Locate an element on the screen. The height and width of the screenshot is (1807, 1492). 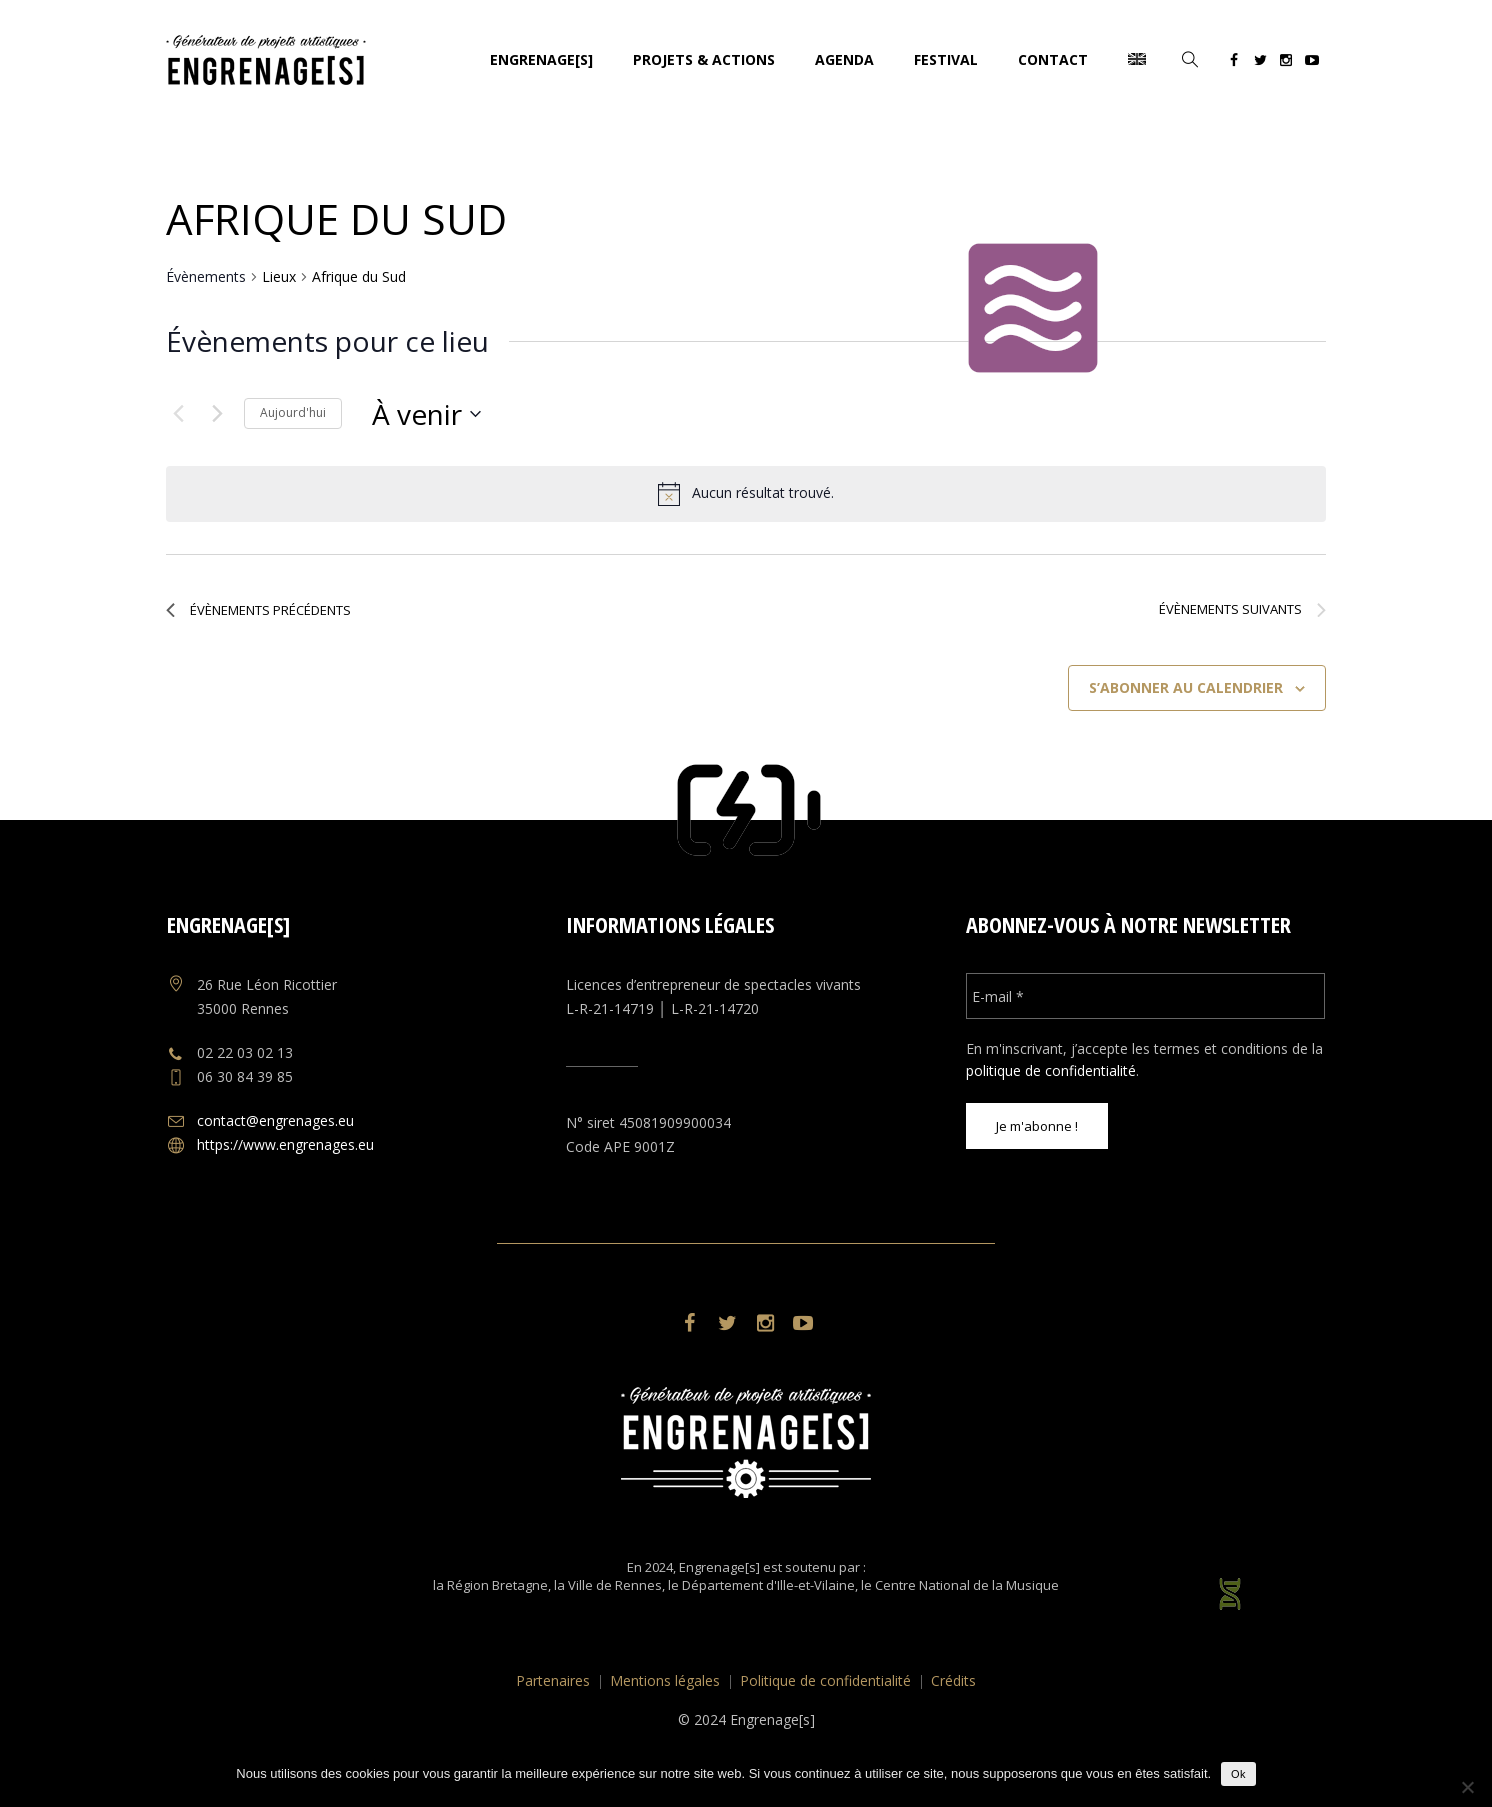
access genetic or biological information is located at coordinates (1230, 1594).